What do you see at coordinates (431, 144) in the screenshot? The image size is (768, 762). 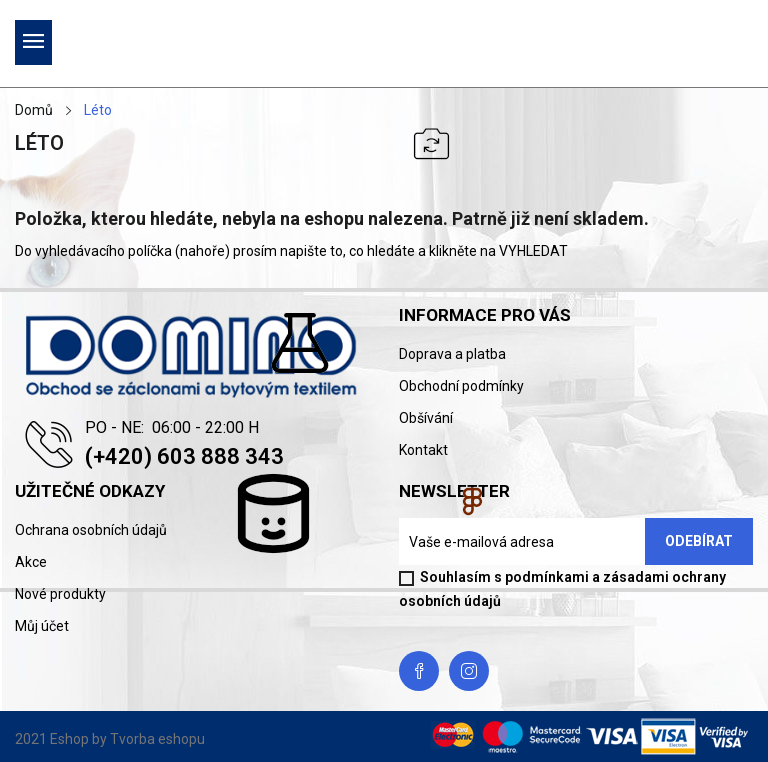 I see `switch between front and rear camera` at bounding box center [431, 144].